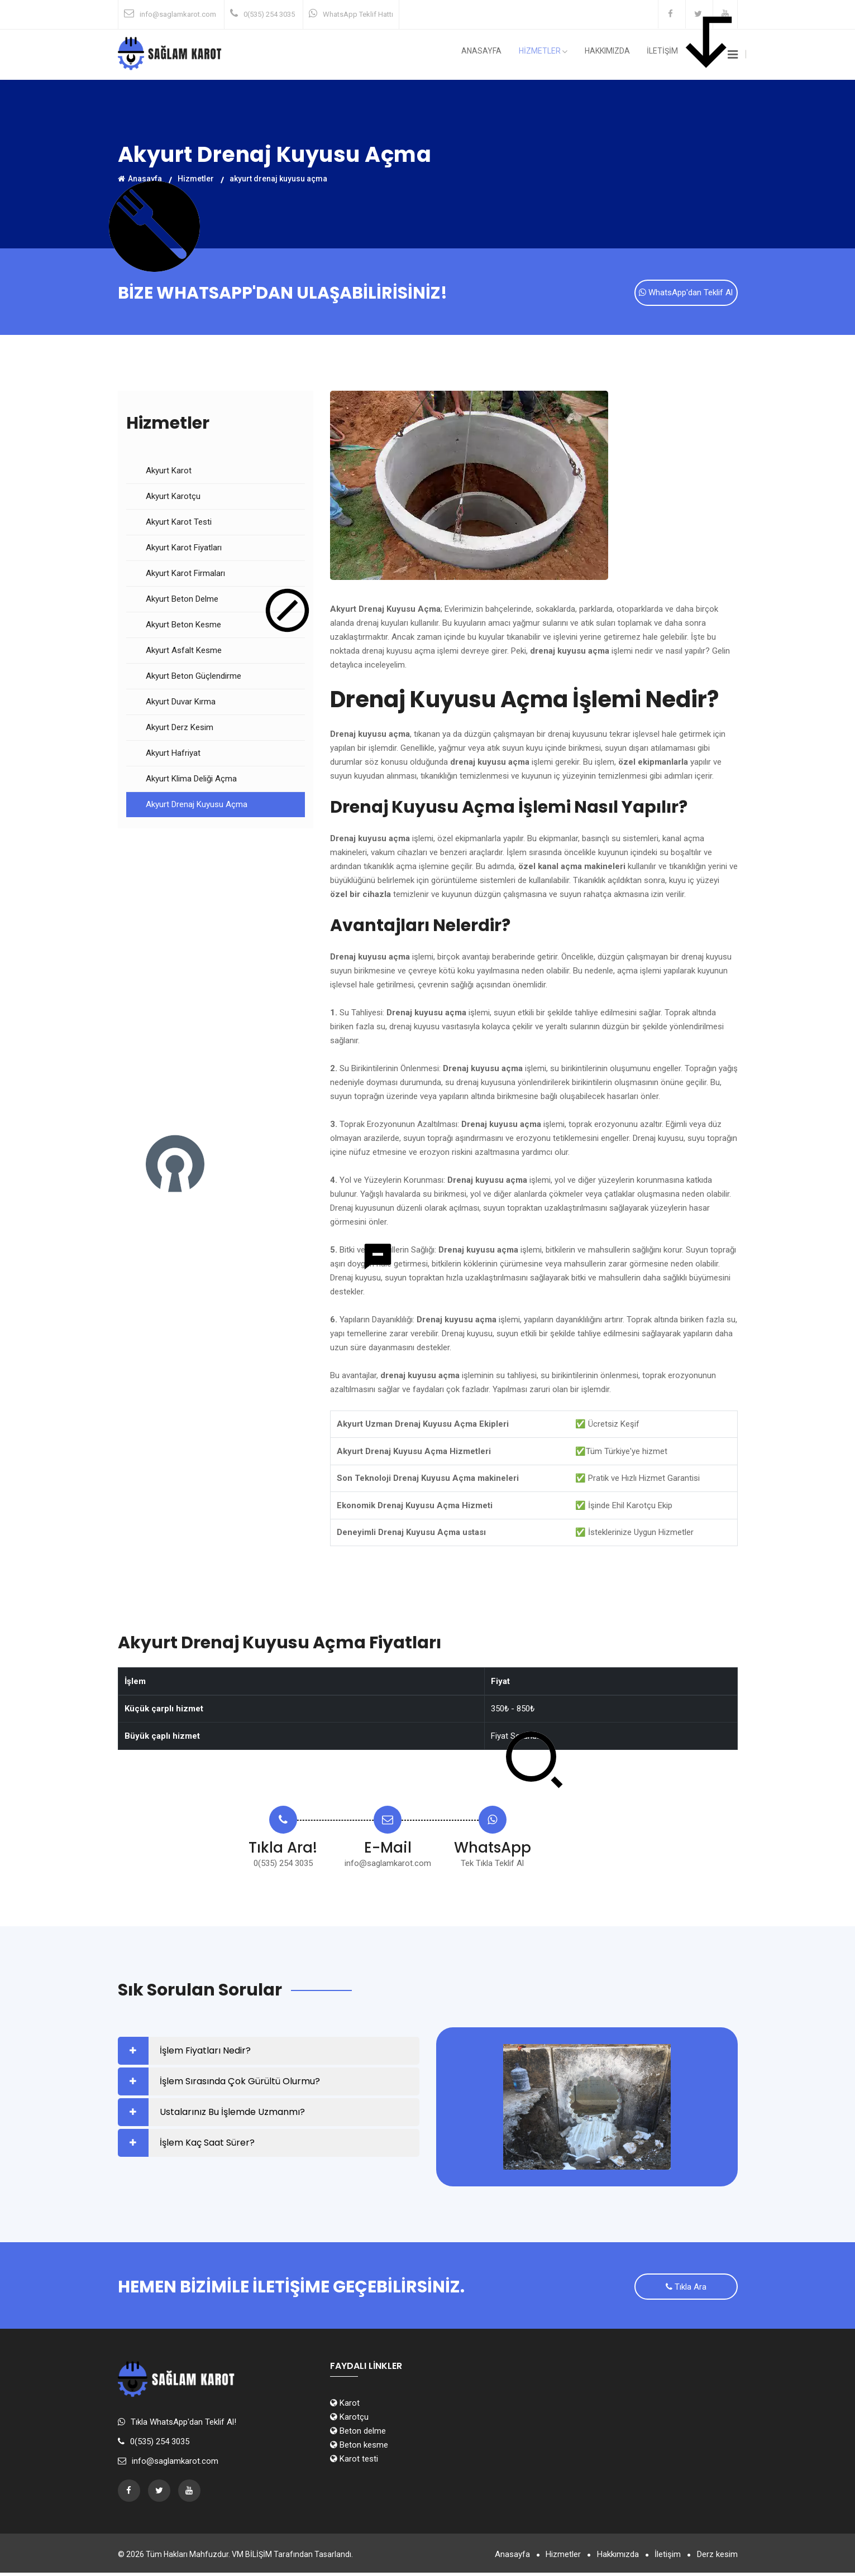 The width and height of the screenshot is (855, 2576). Describe the element at coordinates (534, 1759) in the screenshot. I see `search for content or items` at that location.